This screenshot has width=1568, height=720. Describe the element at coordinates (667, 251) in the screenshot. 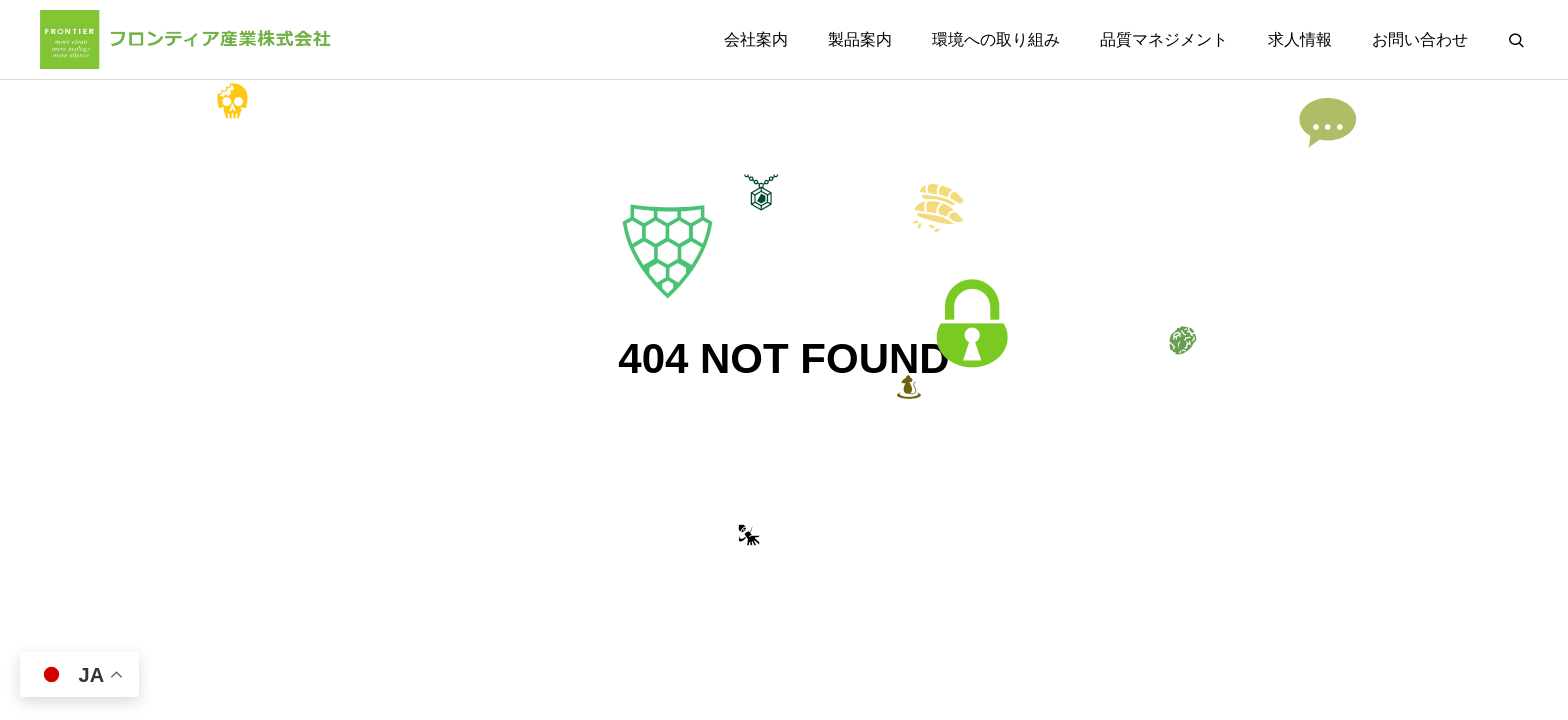

I see `equip or select a defensive shield item` at that location.